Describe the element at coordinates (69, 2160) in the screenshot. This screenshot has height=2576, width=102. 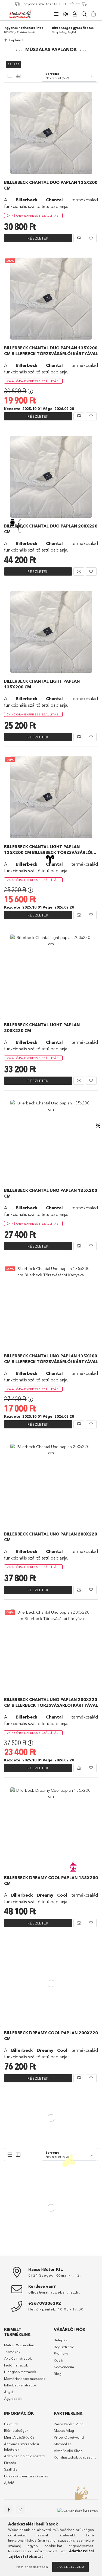
I see `represents a donkey character or unit in a game` at that location.